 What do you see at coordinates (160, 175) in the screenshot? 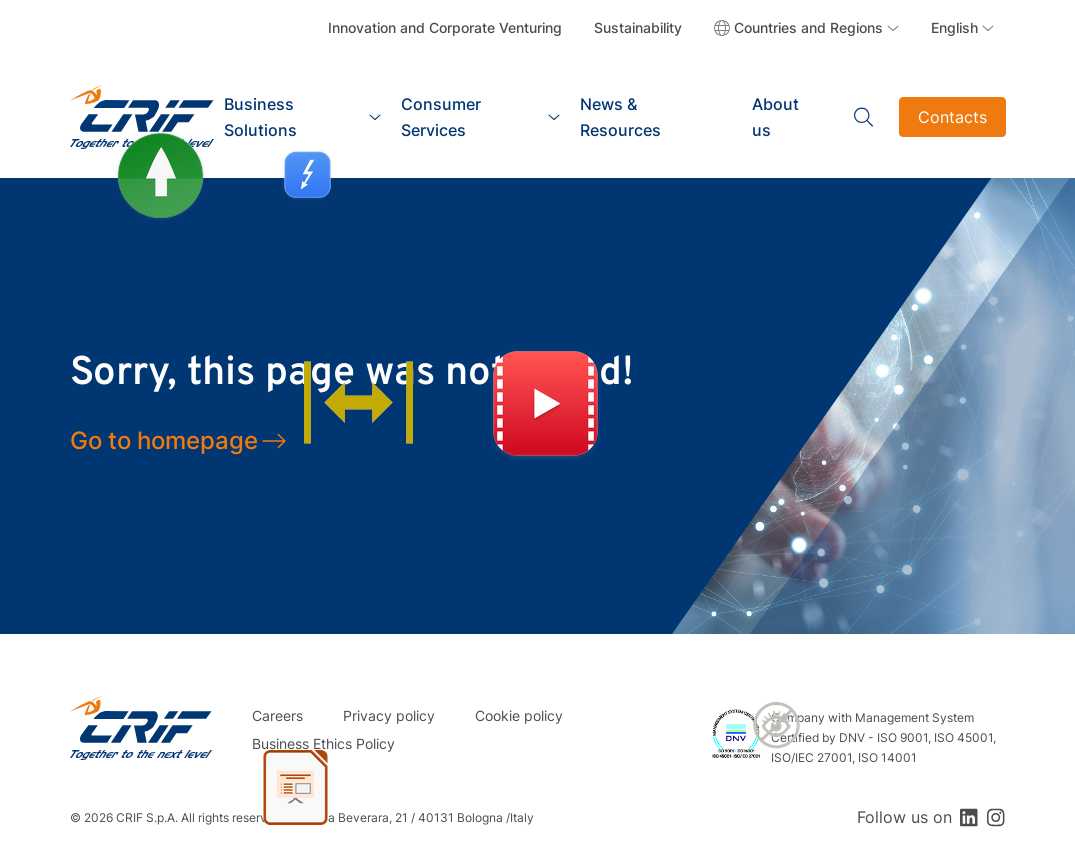
I see `indicates a software update is available` at bounding box center [160, 175].